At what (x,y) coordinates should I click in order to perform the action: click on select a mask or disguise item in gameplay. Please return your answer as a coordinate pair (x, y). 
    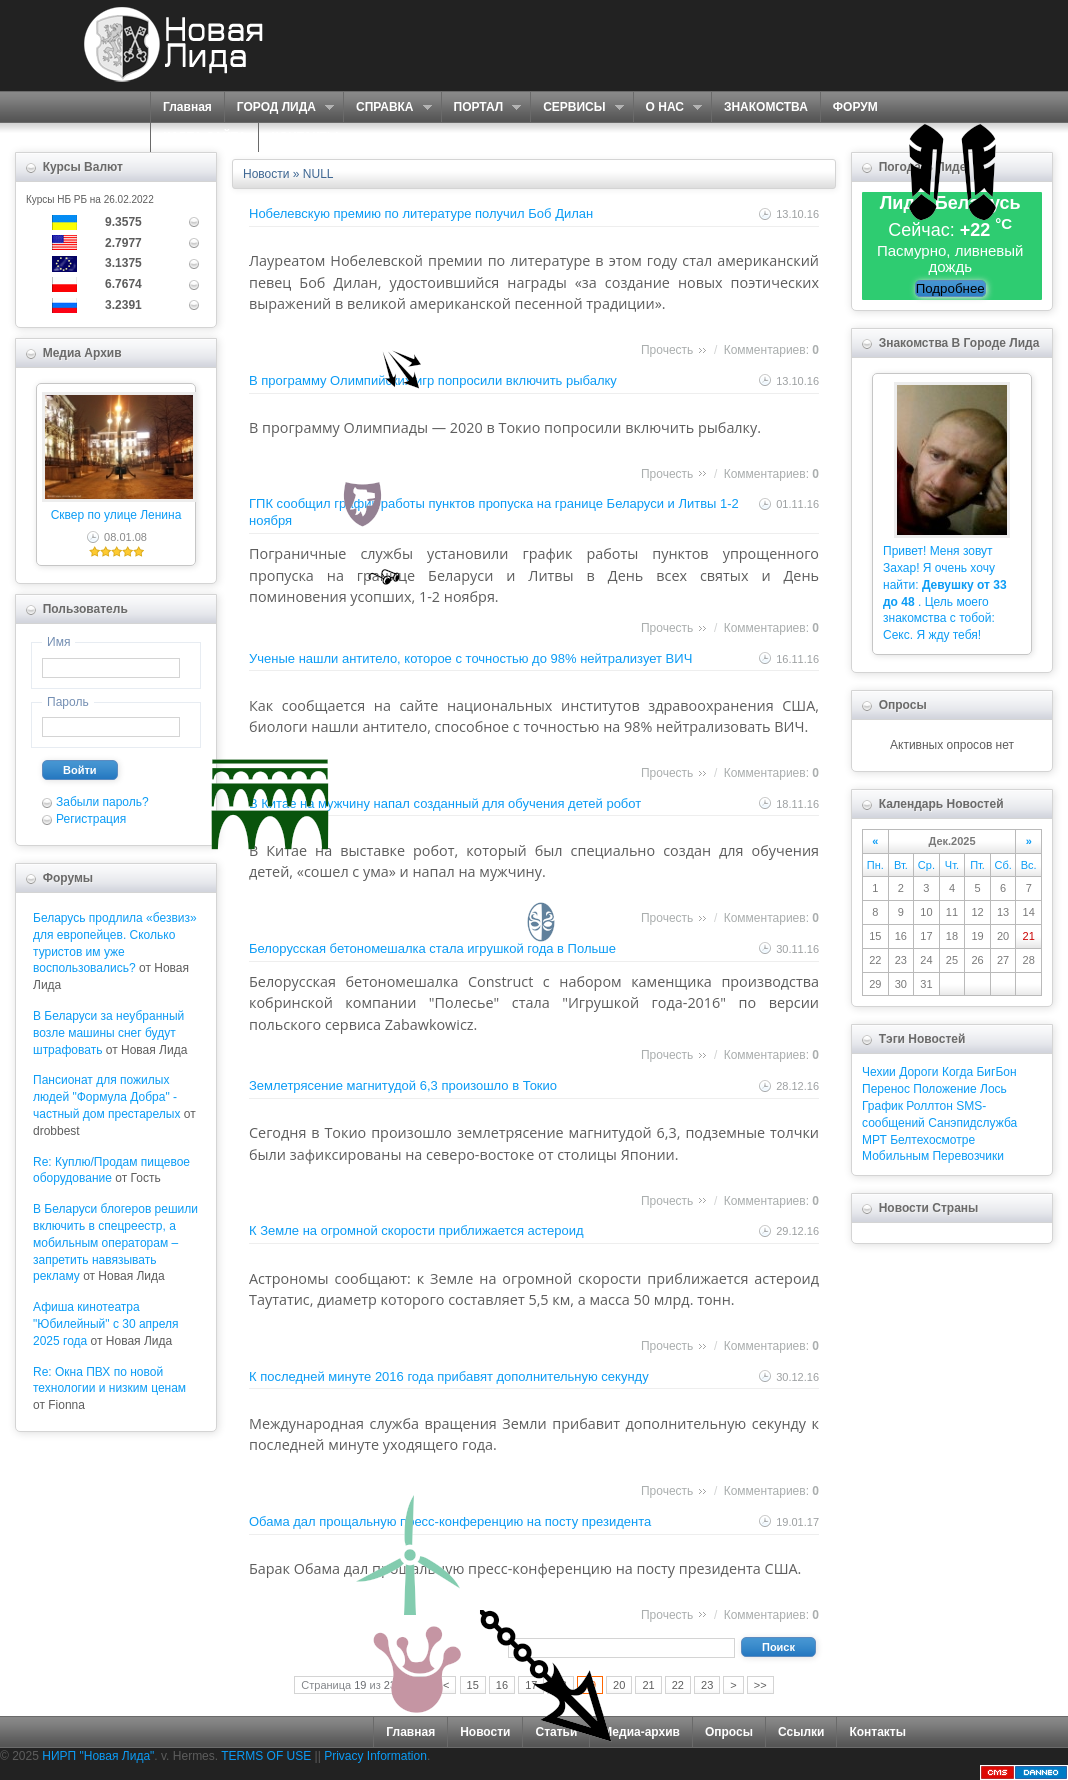
    Looking at the image, I should click on (541, 922).